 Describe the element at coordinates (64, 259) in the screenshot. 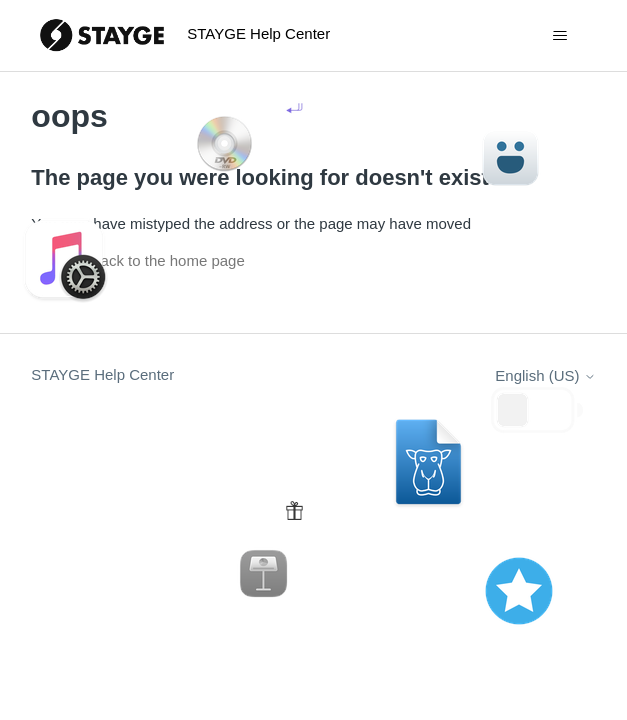

I see `open audio or music playback settings` at that location.